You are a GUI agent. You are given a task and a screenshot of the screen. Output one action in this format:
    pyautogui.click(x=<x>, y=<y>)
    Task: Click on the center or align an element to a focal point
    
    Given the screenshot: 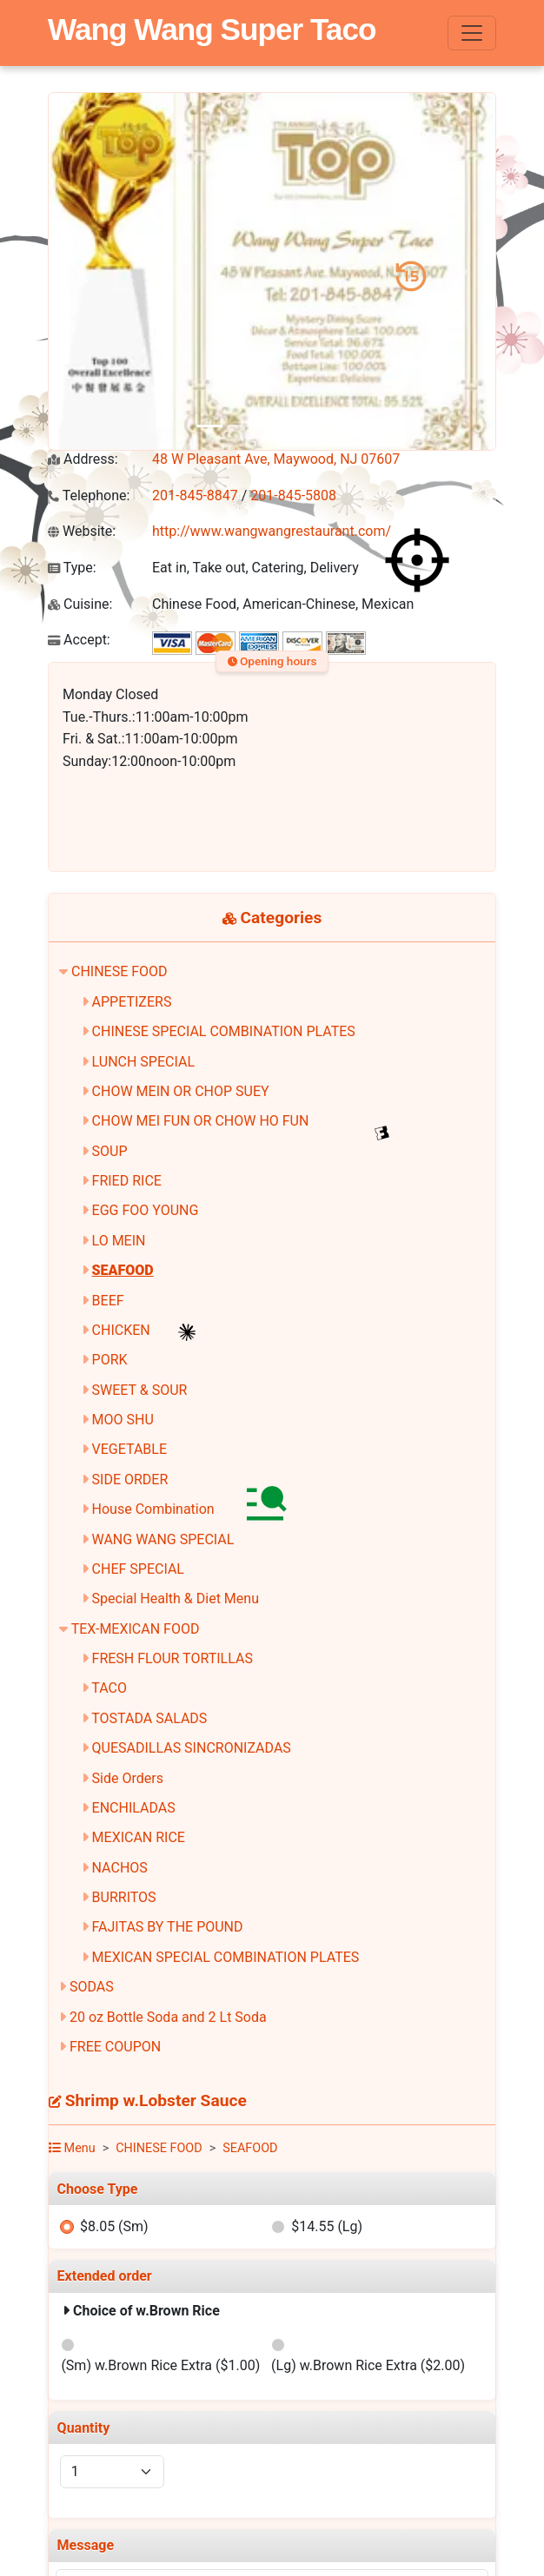 What is the action you would take?
    pyautogui.click(x=417, y=560)
    